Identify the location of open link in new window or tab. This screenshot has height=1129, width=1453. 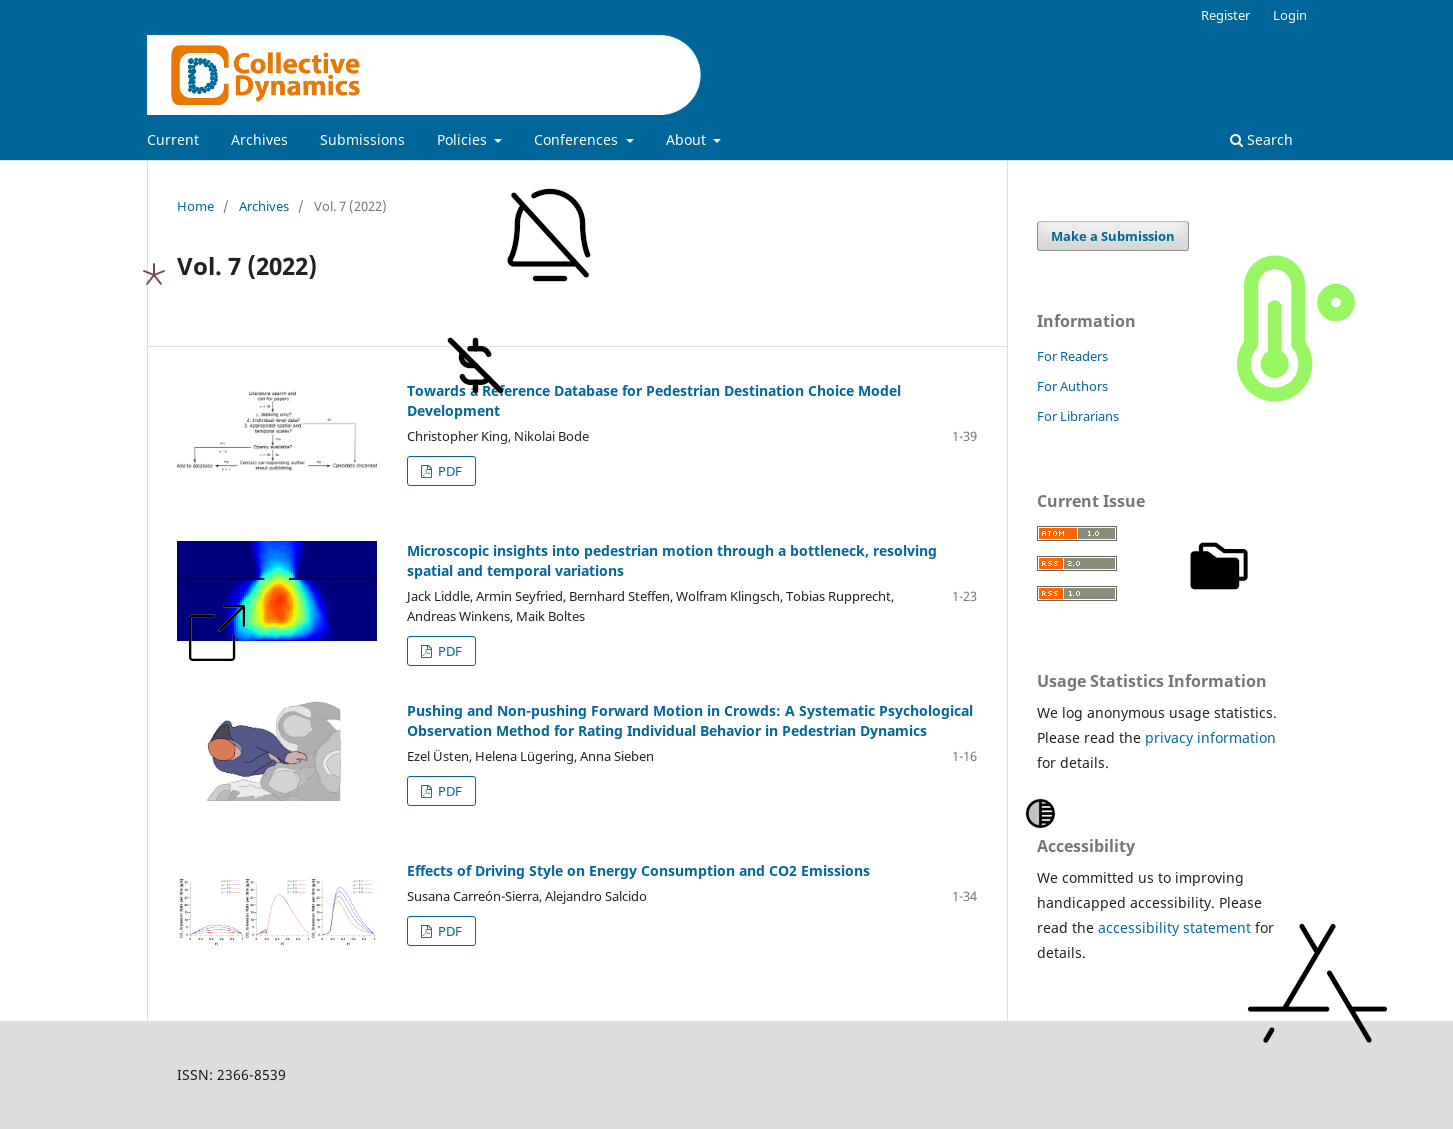
(217, 633).